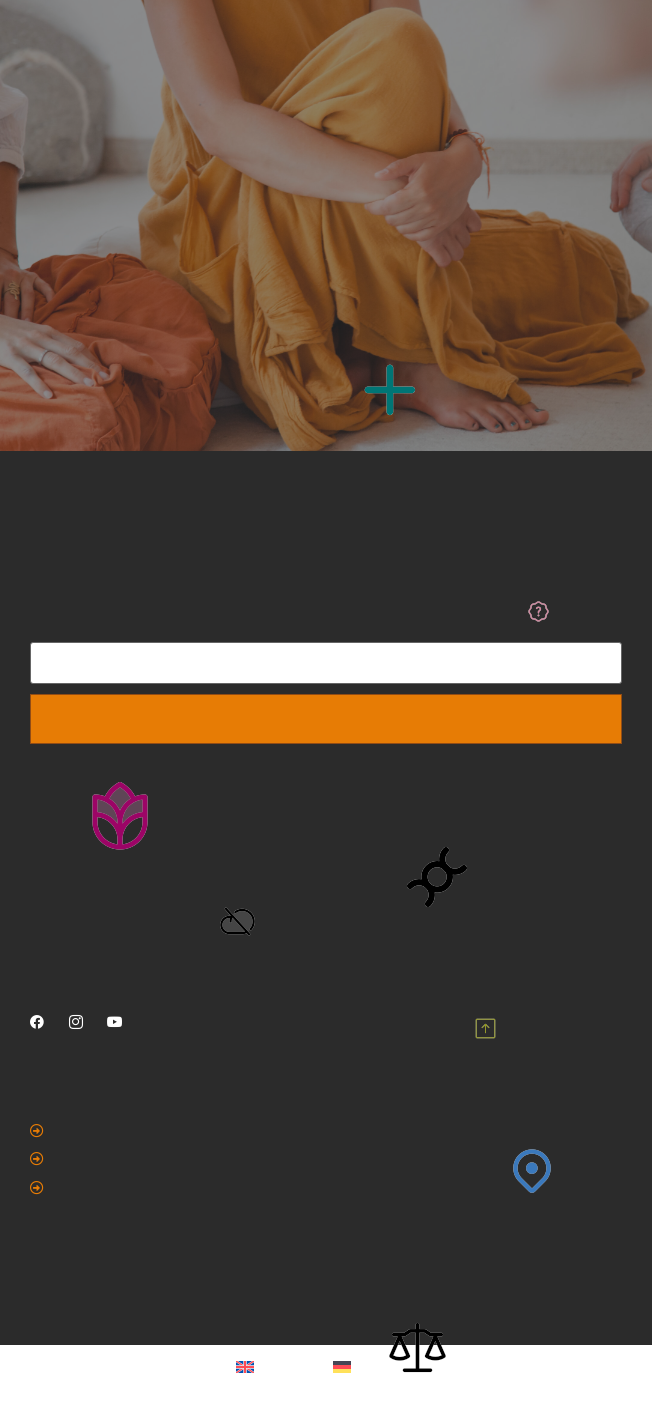  What do you see at coordinates (538, 611) in the screenshot?
I see `indicates unverified status or identity` at bounding box center [538, 611].